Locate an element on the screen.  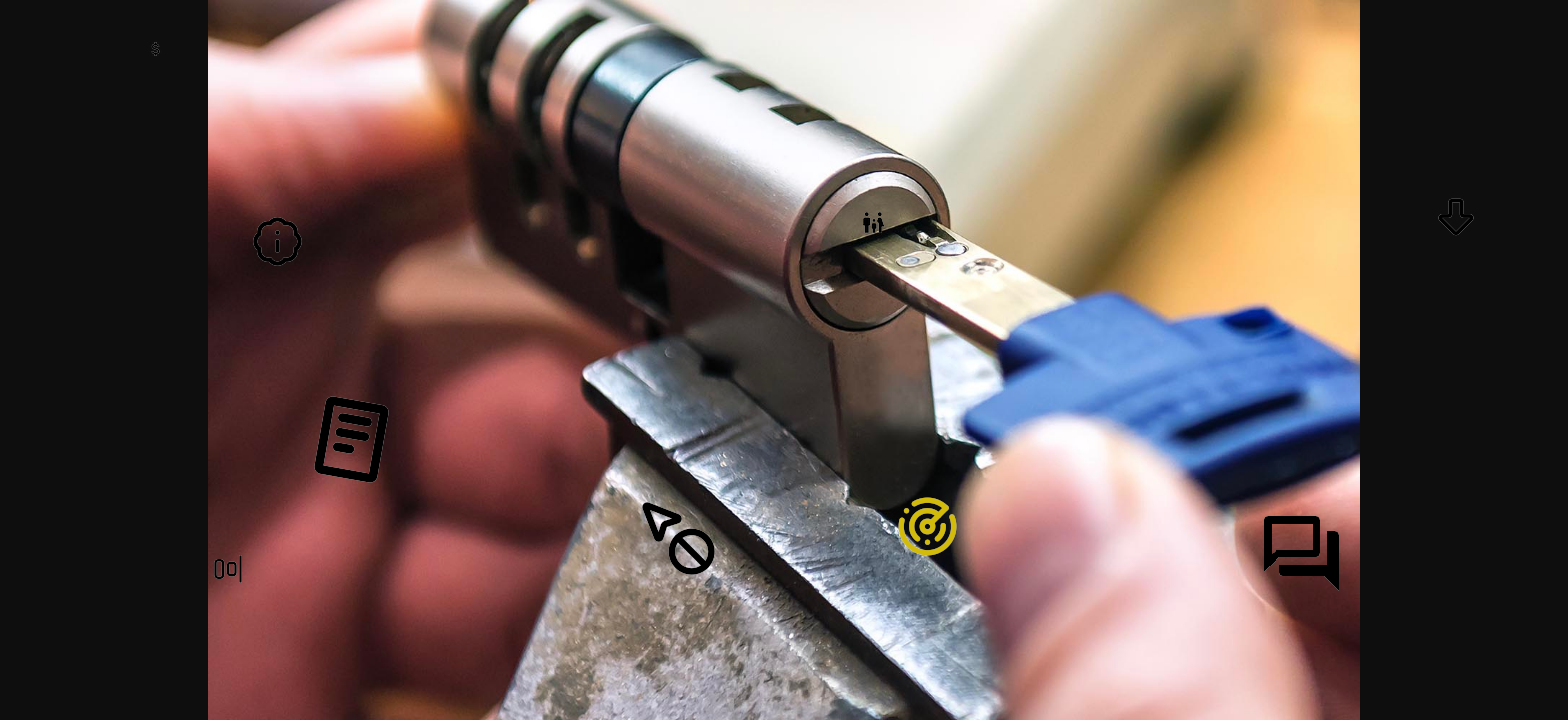
download file or content is located at coordinates (1456, 216).